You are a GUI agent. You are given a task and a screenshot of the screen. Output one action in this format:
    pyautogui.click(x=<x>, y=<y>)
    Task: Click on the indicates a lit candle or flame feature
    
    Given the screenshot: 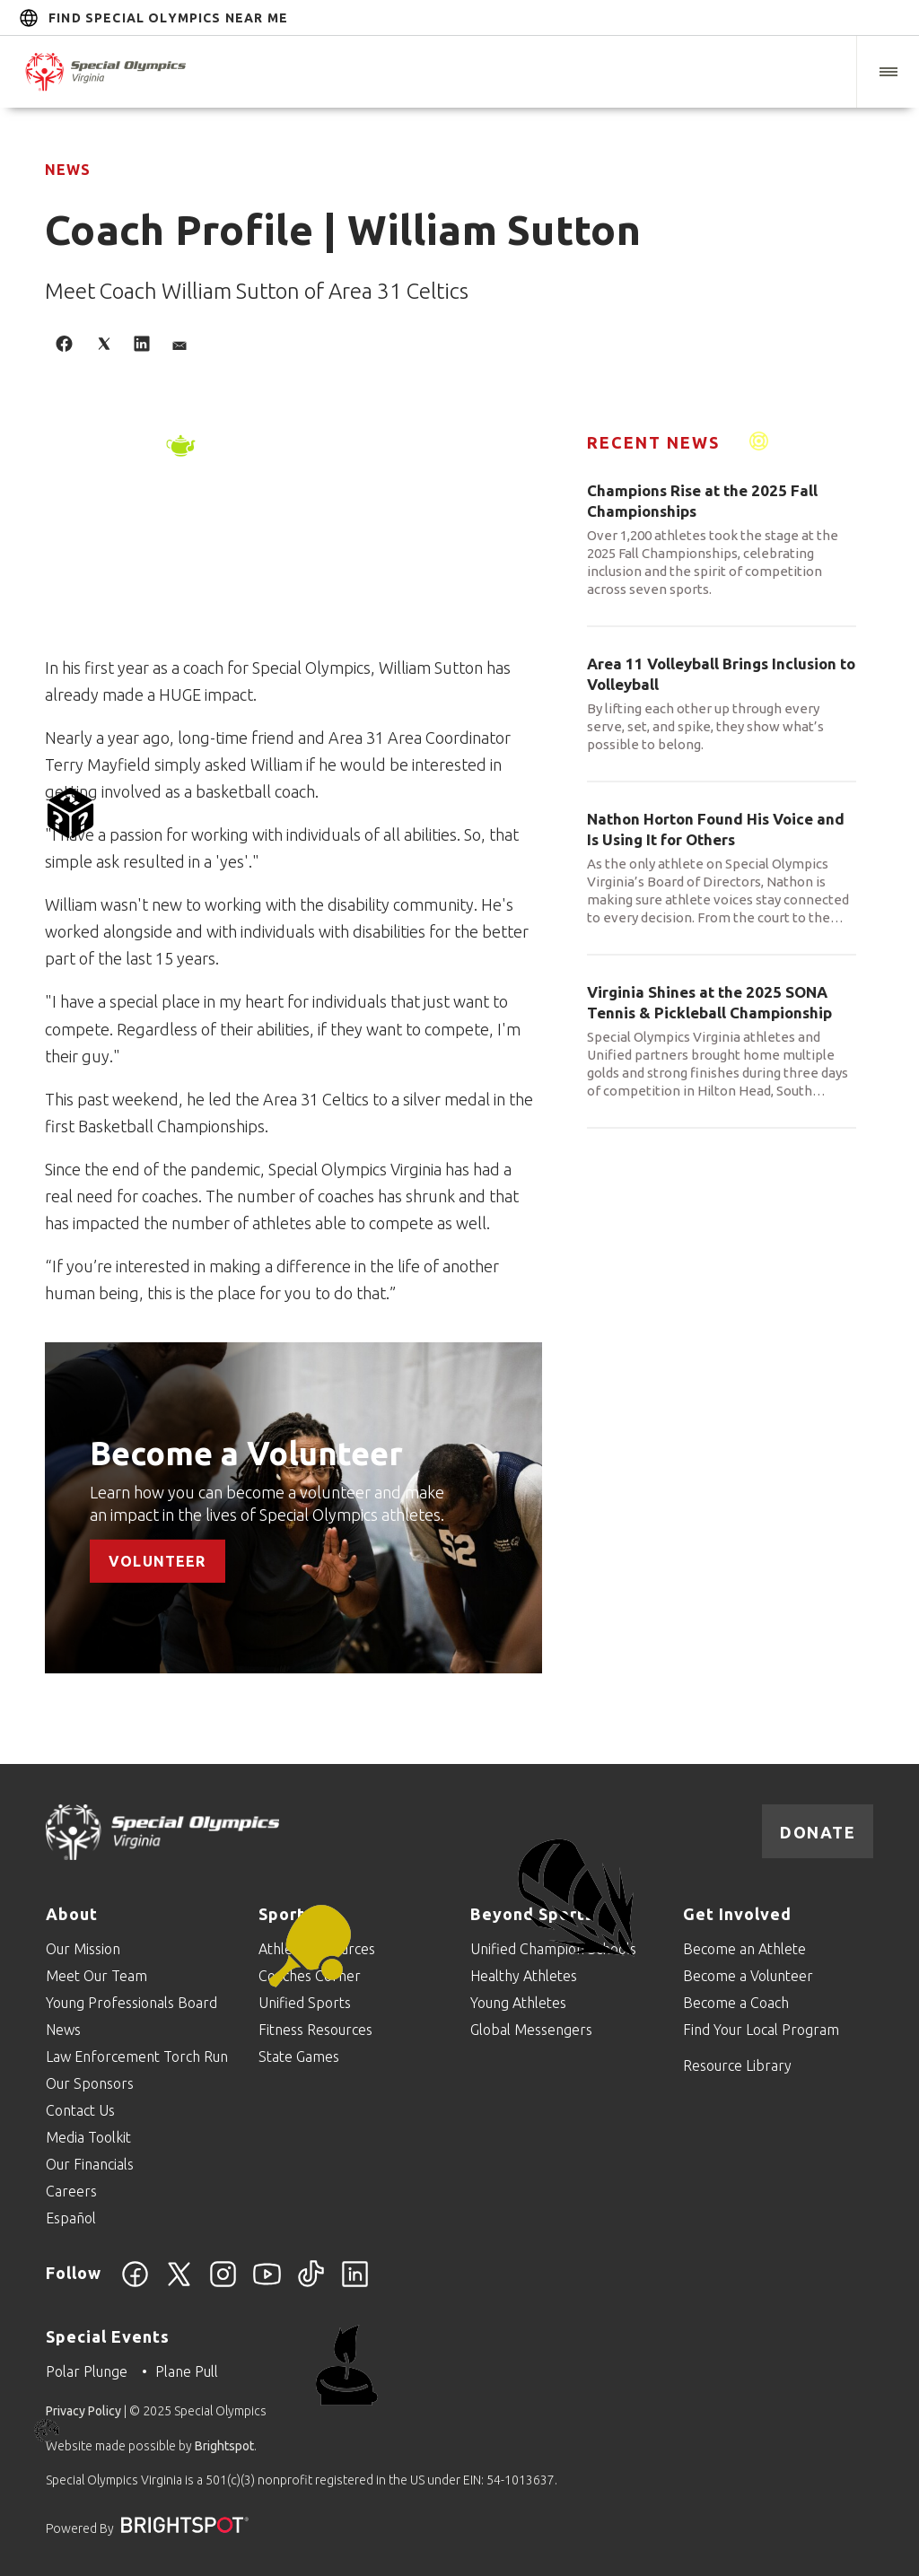 What is the action you would take?
    pyautogui.click(x=346, y=2365)
    